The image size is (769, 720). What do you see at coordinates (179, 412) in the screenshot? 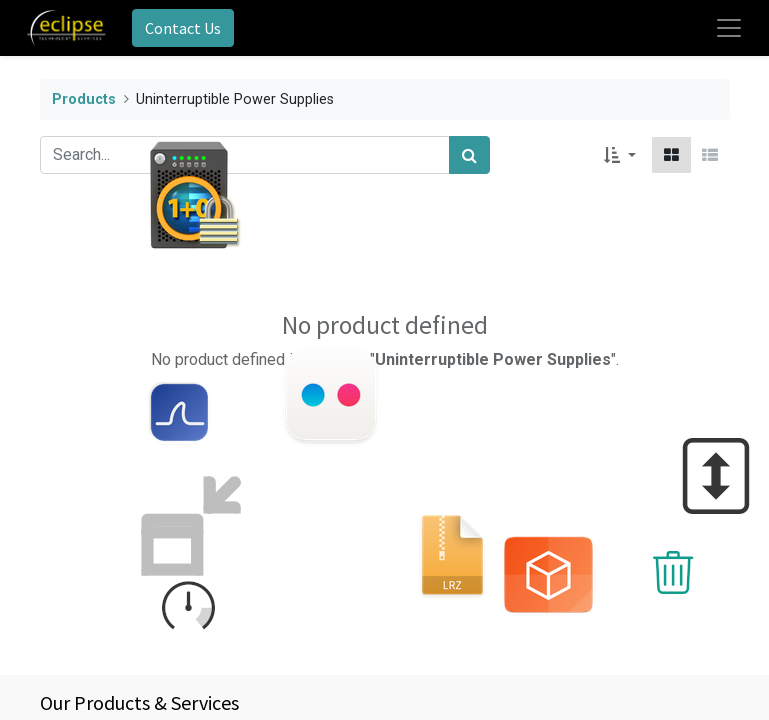
I see `open wireshark network protocol analyzer` at bounding box center [179, 412].